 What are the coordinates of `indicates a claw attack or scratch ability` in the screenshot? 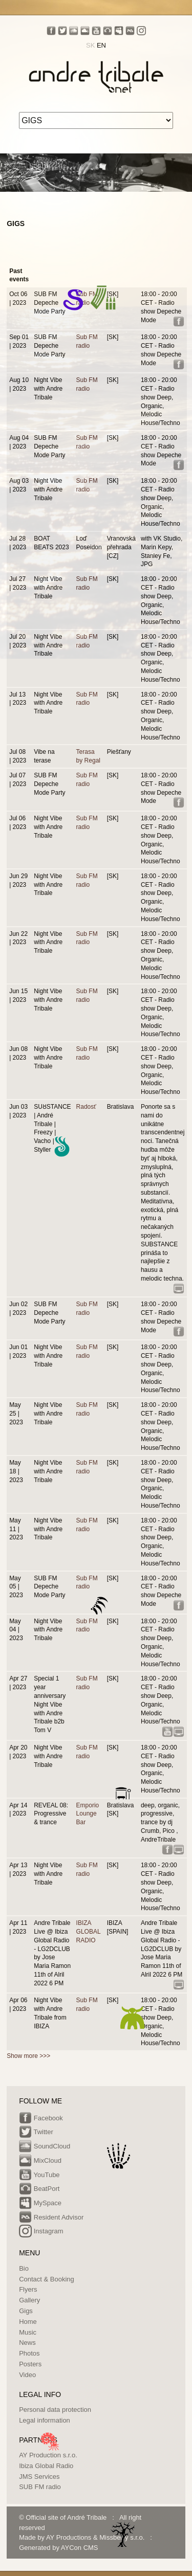 It's located at (99, 1605).